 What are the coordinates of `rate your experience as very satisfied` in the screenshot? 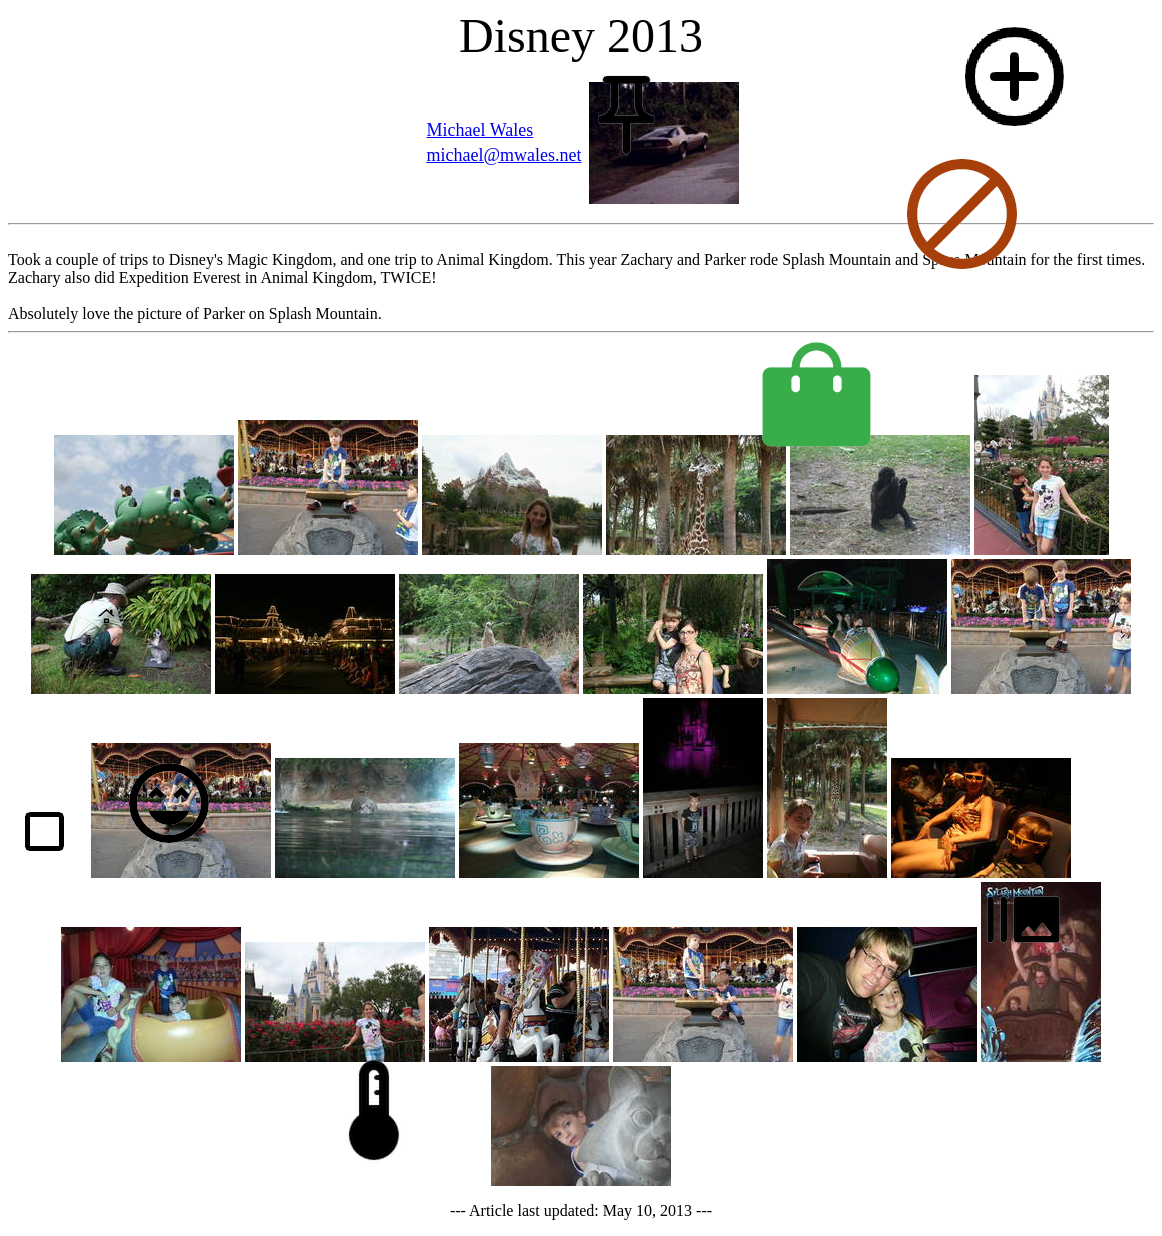 It's located at (169, 803).